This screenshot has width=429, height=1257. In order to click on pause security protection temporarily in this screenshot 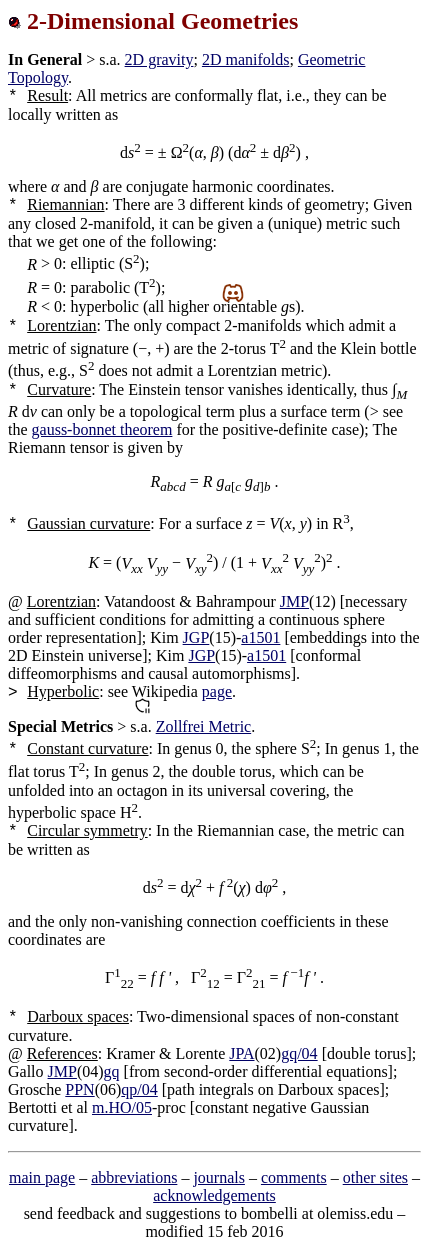, I will do `click(142, 705)`.